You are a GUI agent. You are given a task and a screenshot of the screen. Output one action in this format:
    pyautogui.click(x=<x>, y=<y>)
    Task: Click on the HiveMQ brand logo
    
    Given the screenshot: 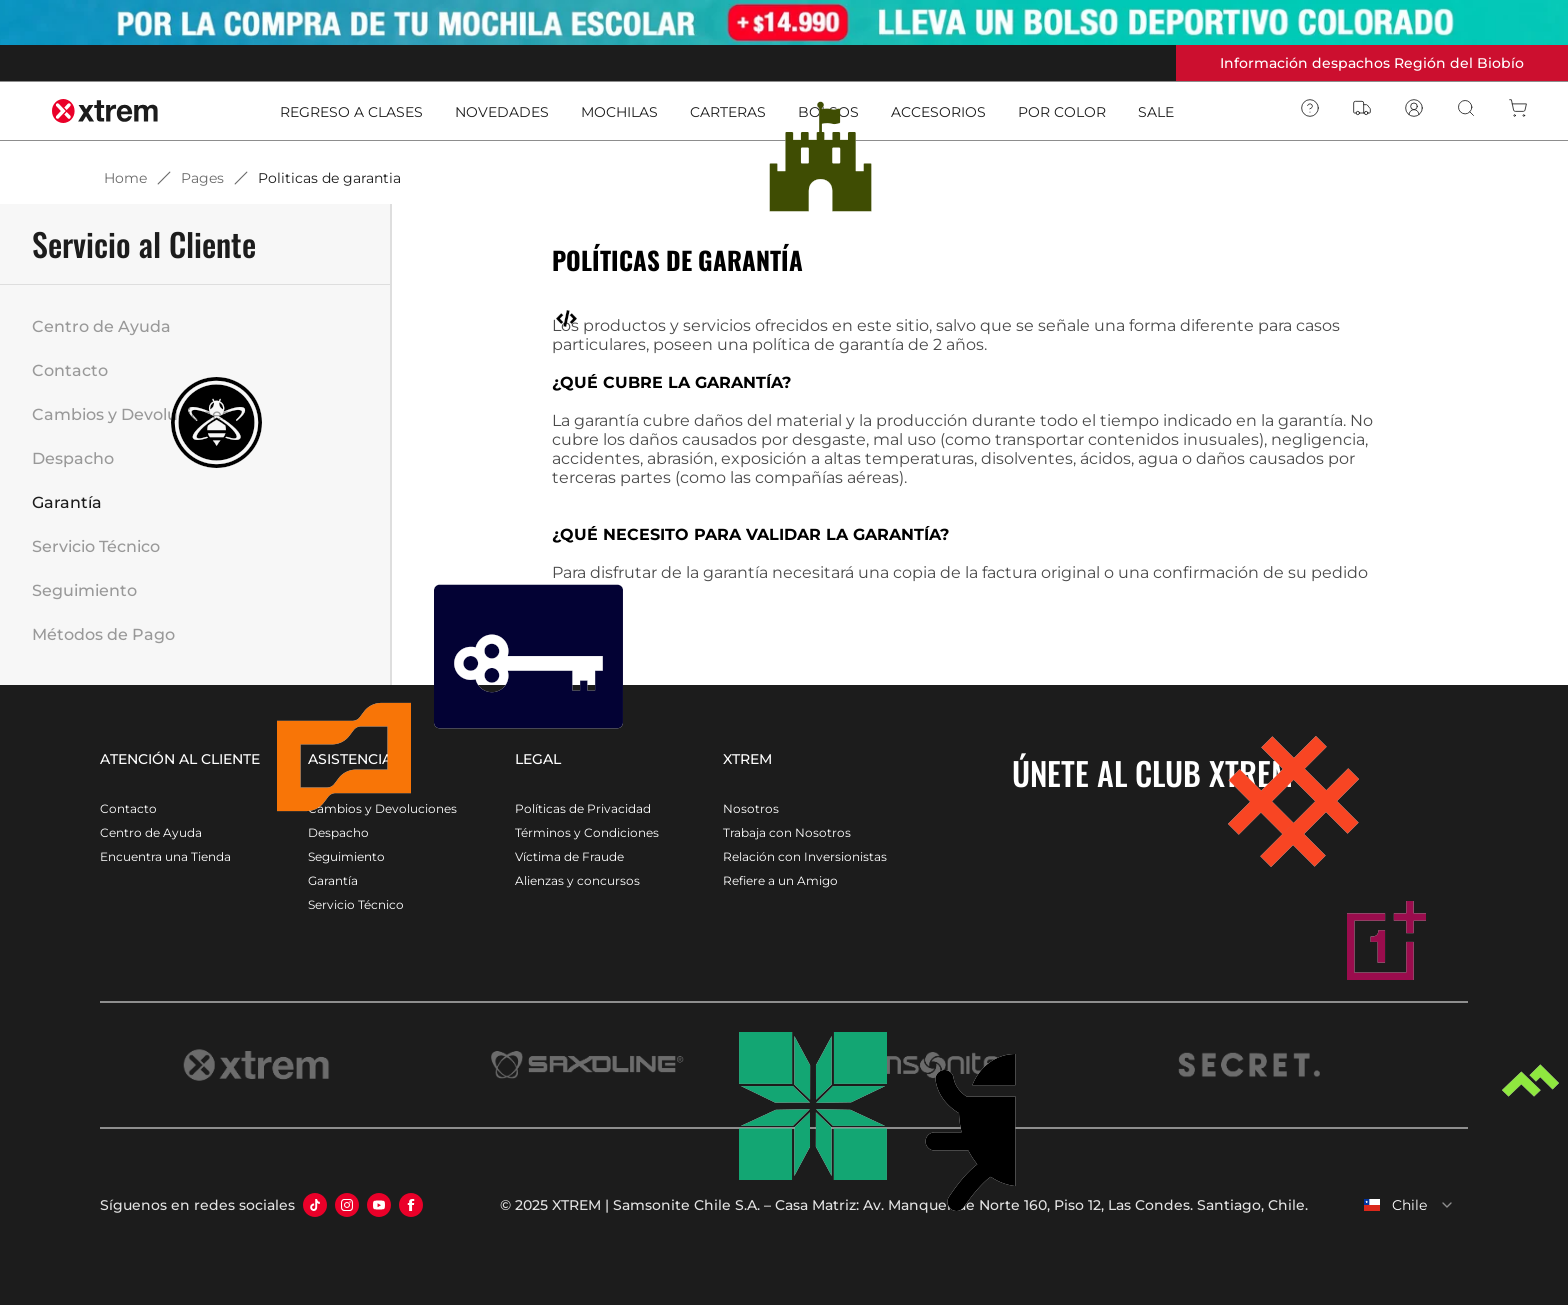 What is the action you would take?
    pyautogui.click(x=216, y=422)
    